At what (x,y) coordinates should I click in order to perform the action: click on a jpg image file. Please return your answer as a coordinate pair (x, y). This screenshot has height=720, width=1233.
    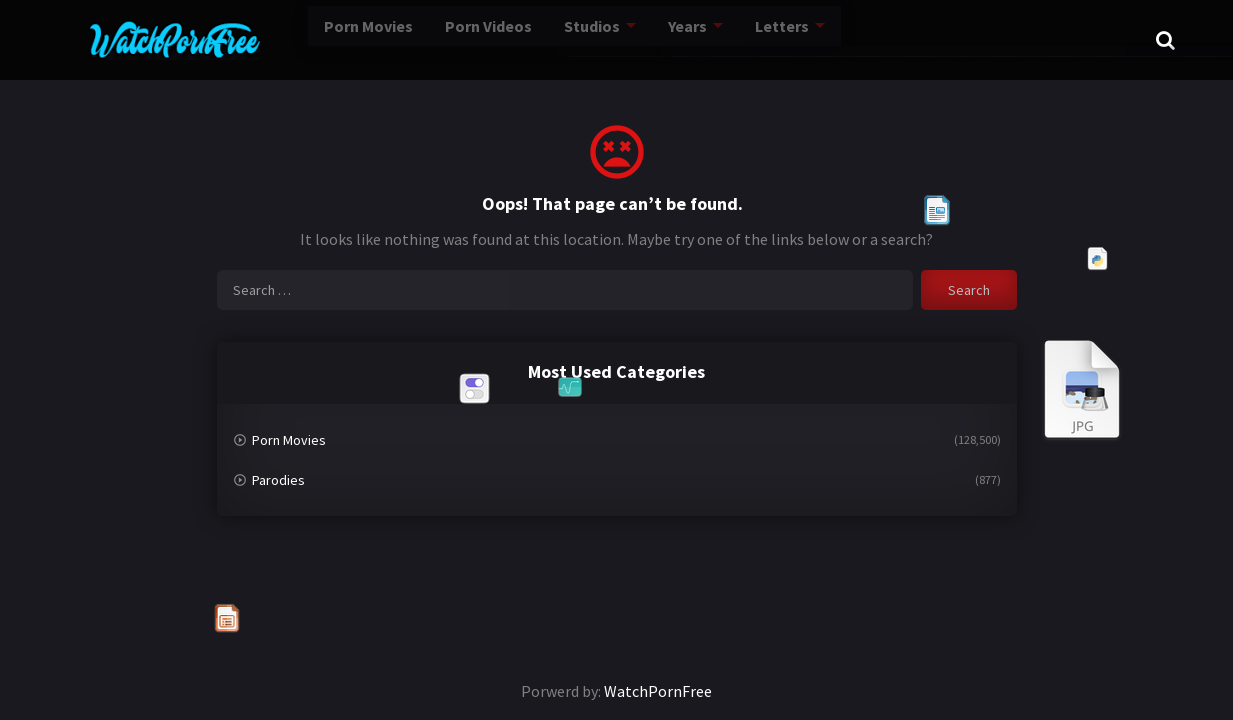
    Looking at the image, I should click on (1082, 391).